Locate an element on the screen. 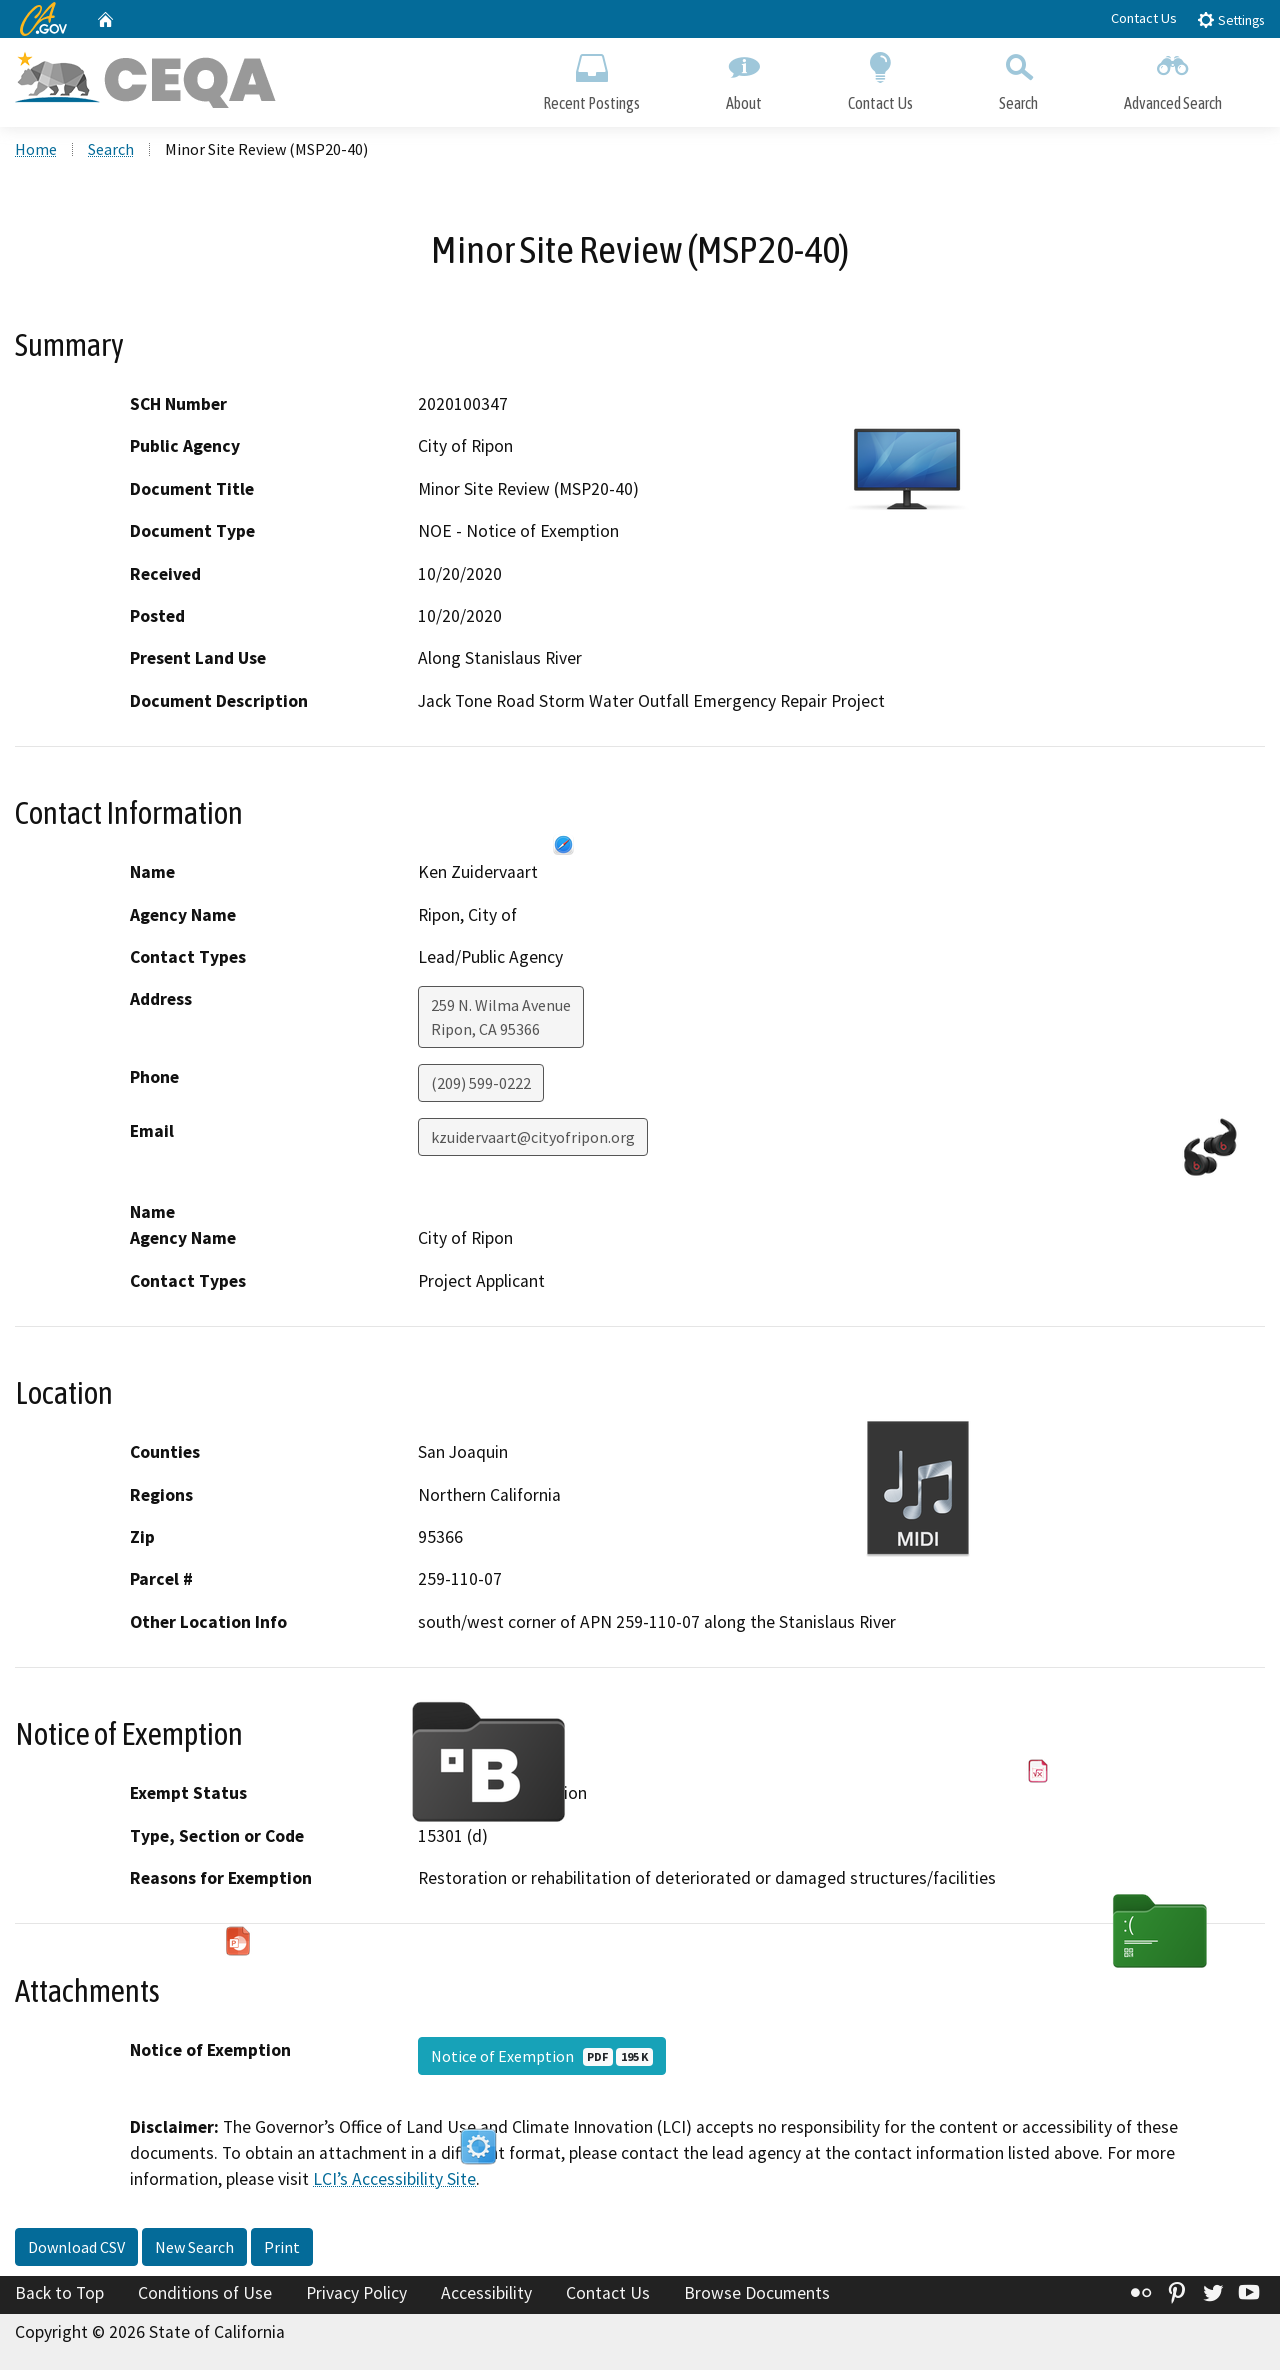 The width and height of the screenshot is (1280, 2371). open Safari web browser is located at coordinates (563, 844).